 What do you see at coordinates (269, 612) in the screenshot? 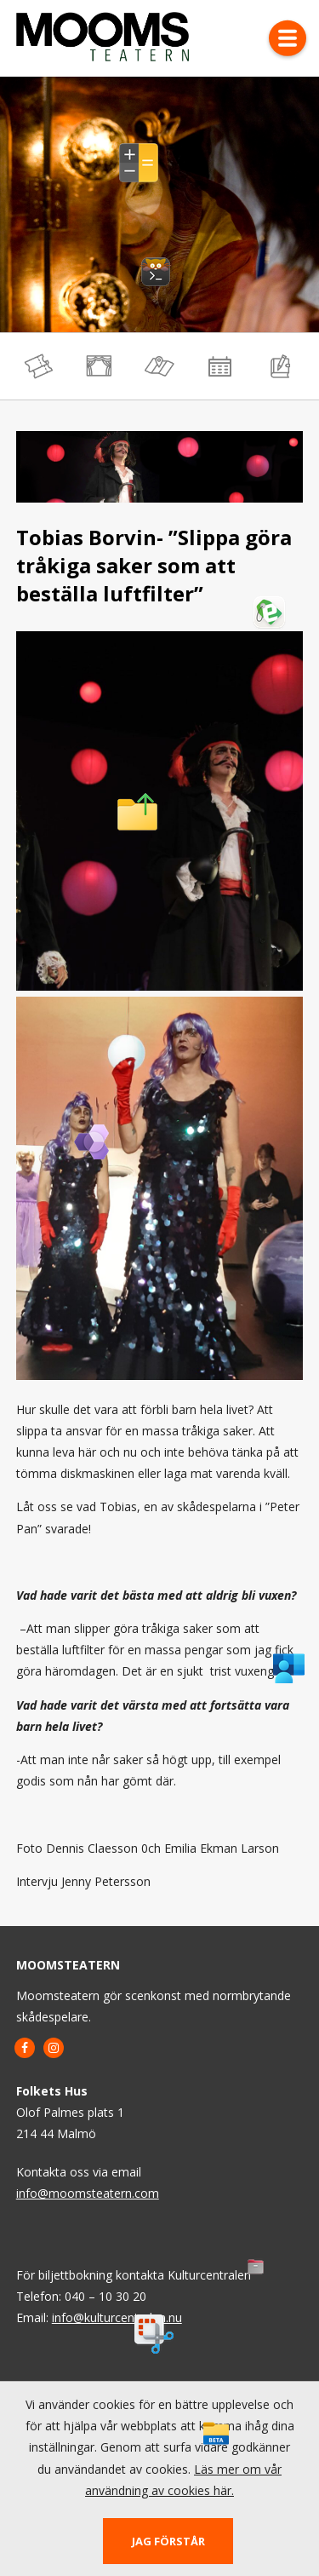
I see `open easytag music tagging application` at bounding box center [269, 612].